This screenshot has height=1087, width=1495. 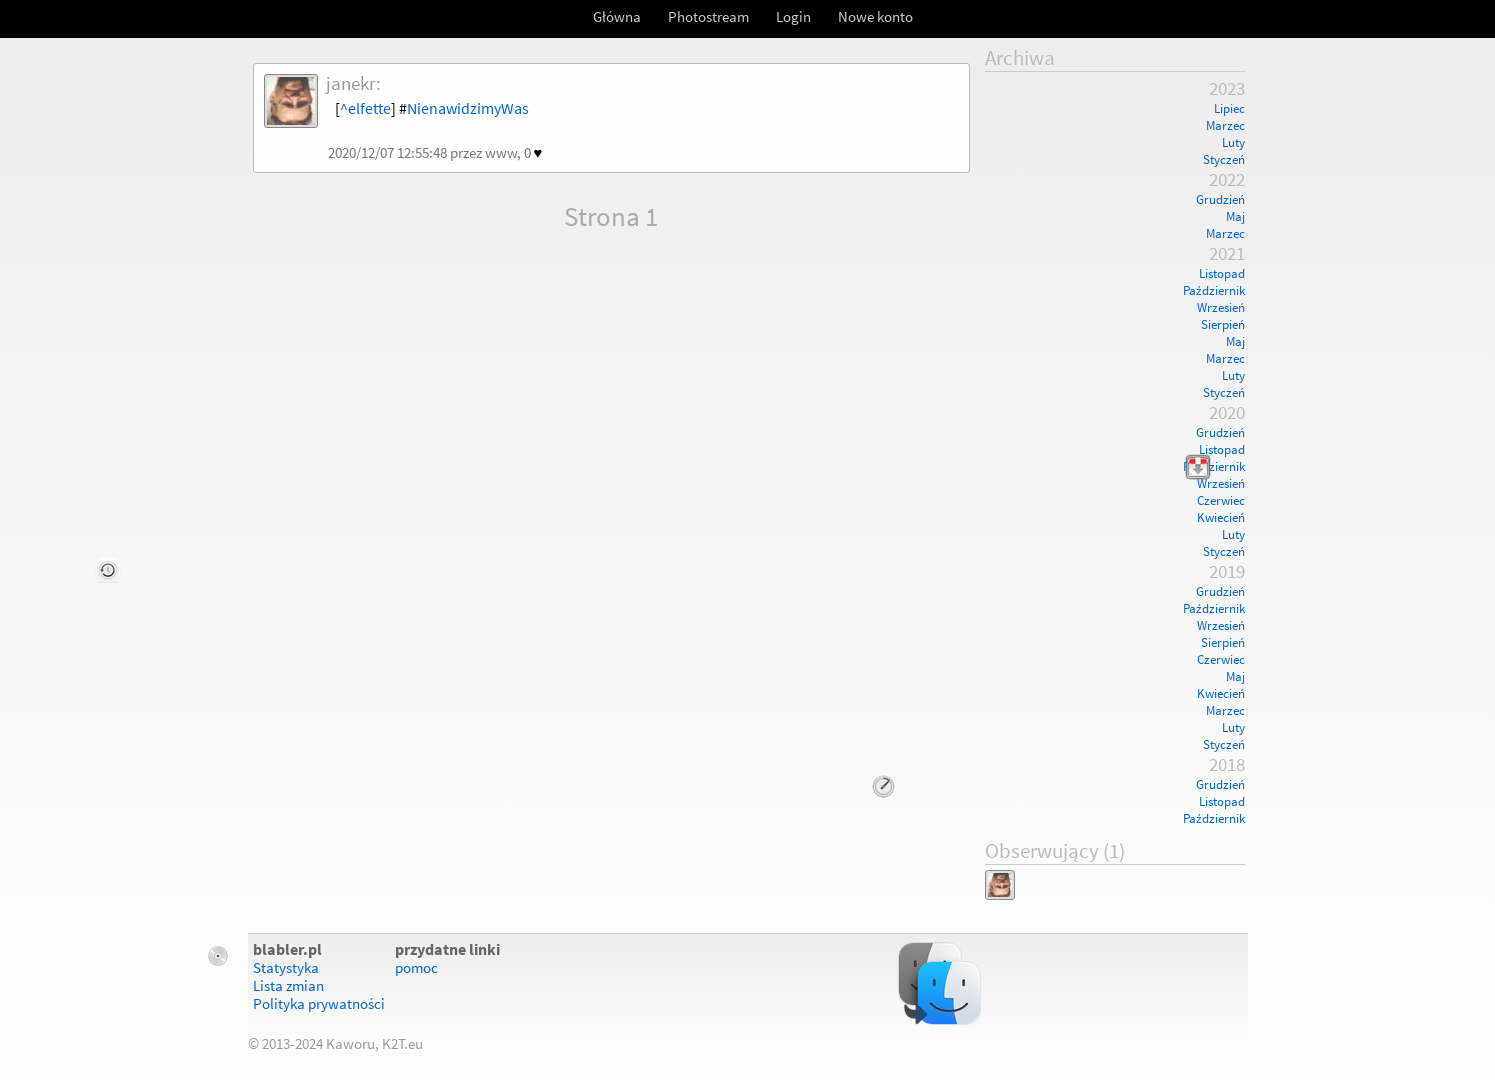 I want to click on open sysprof system profiler, so click(x=883, y=786).